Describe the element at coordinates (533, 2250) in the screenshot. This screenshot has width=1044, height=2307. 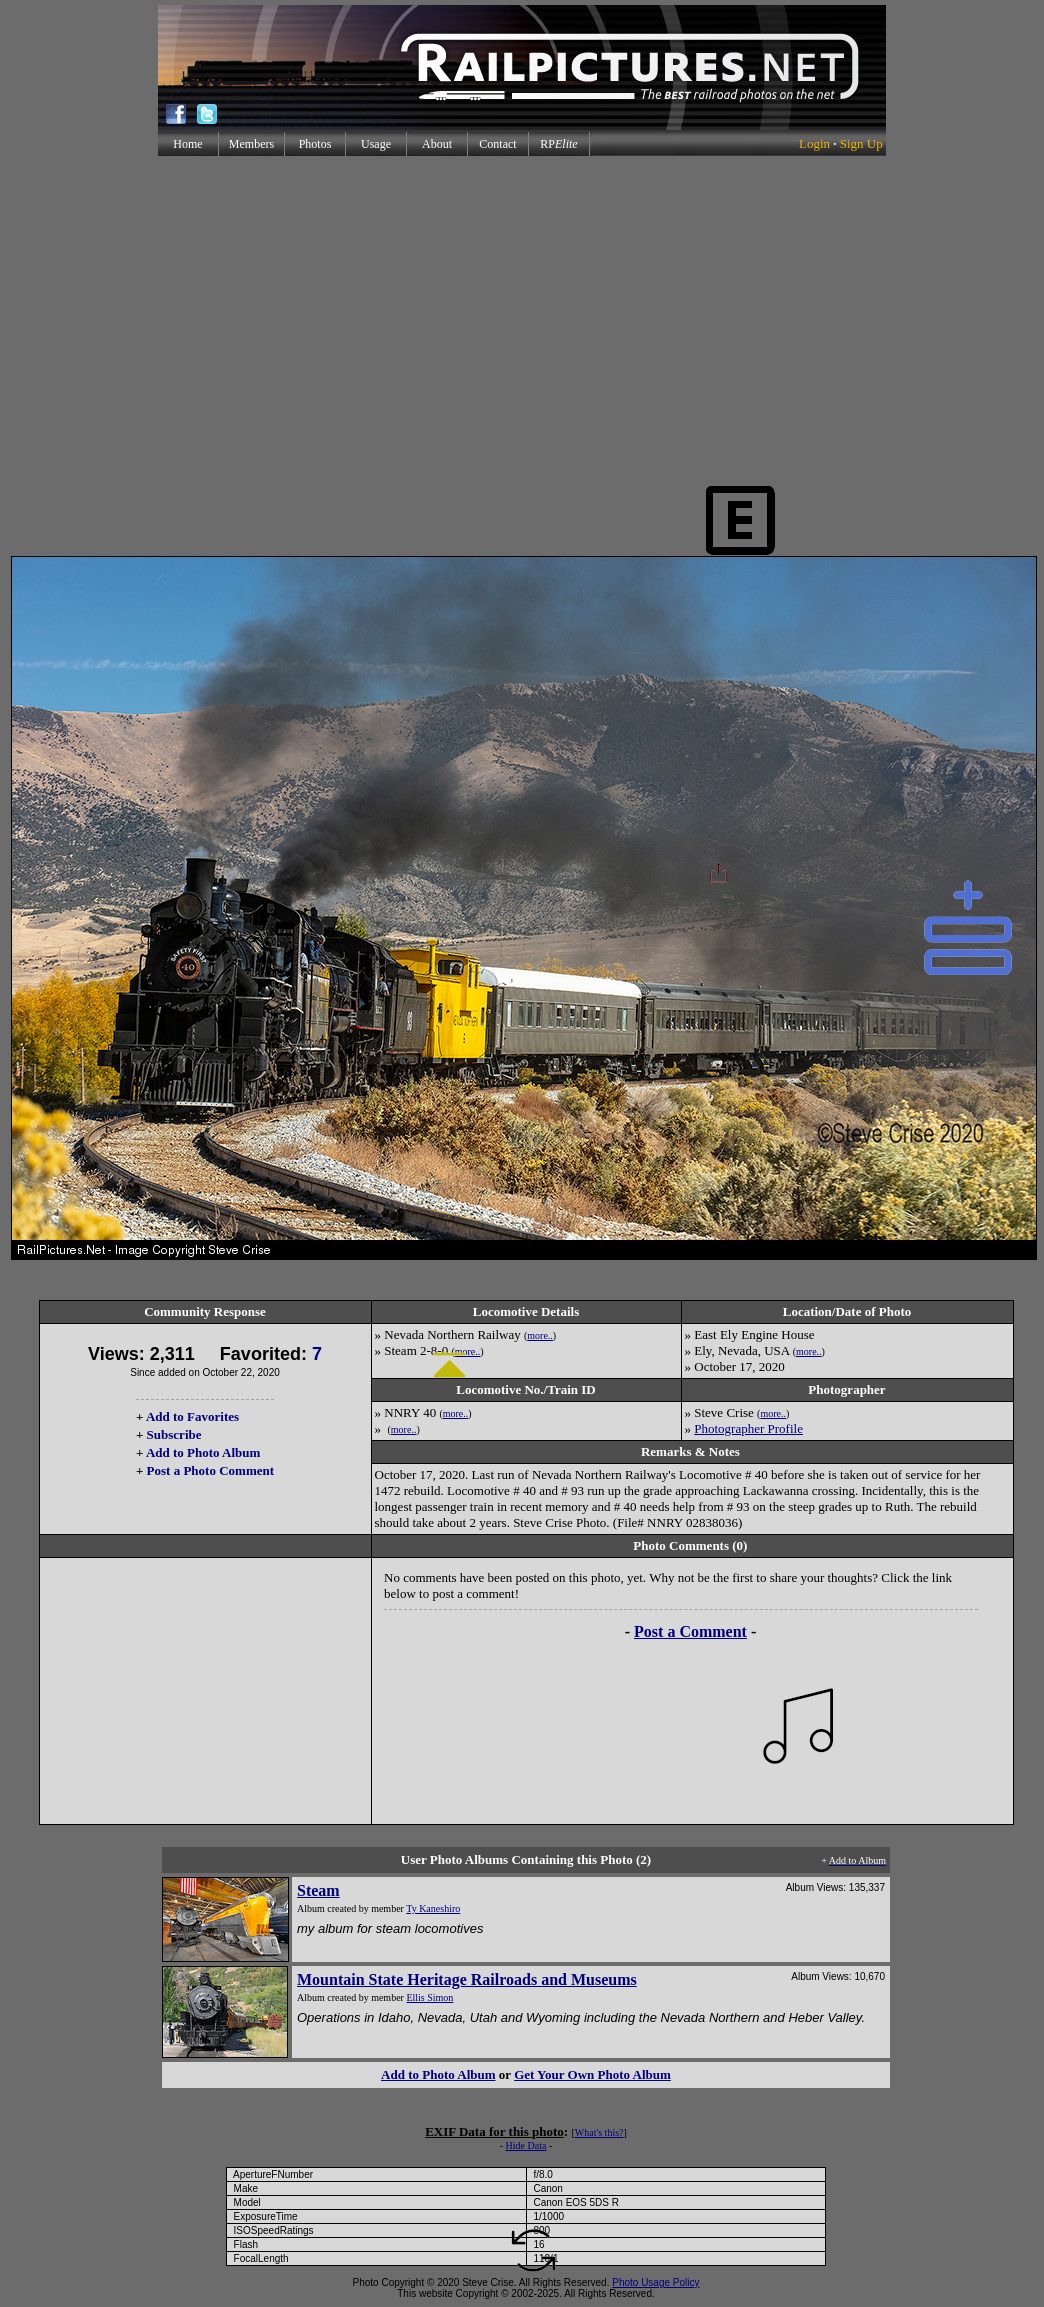
I see `refresh or reload content` at that location.